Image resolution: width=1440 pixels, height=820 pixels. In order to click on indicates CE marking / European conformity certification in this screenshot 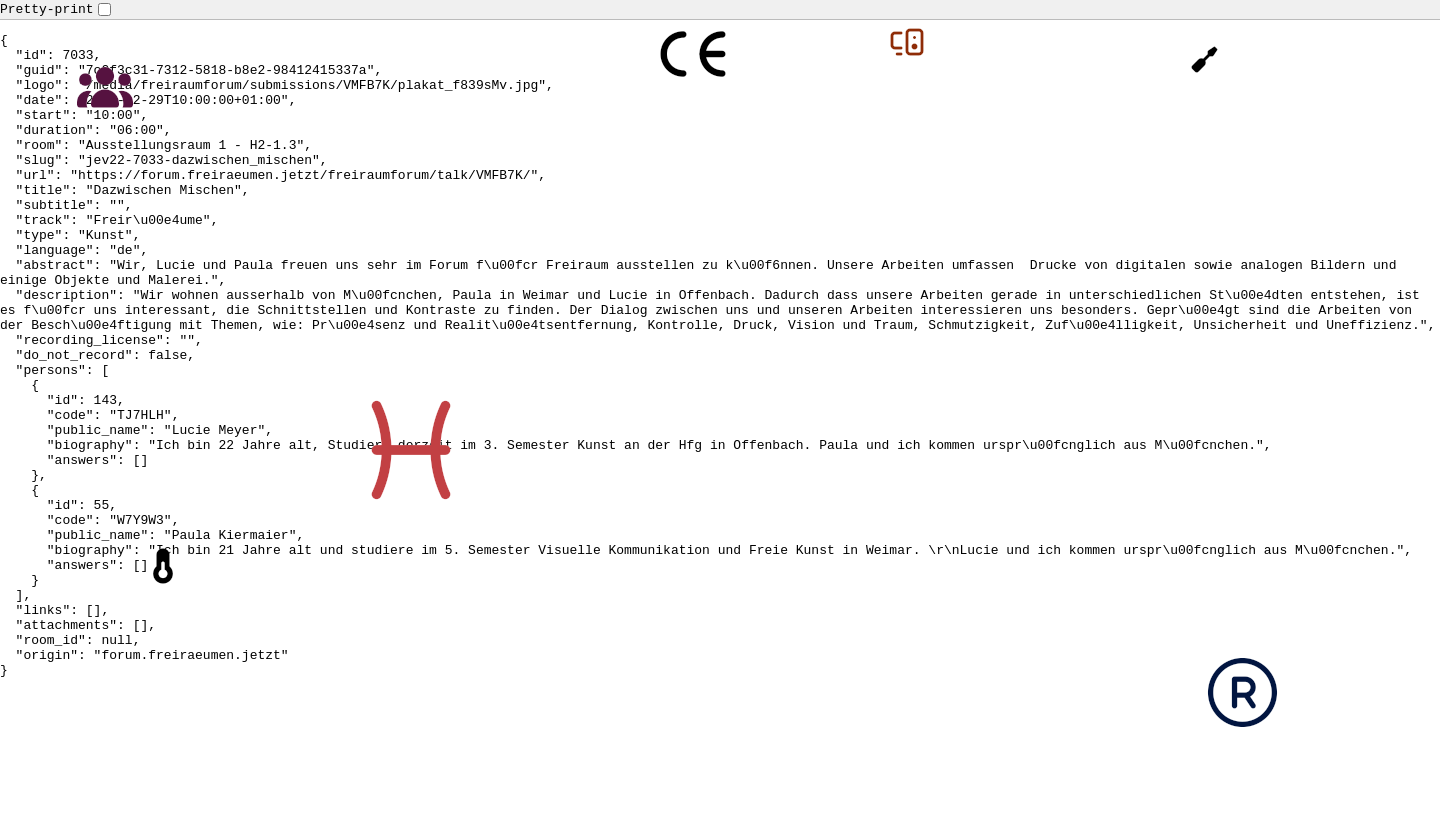, I will do `click(693, 54)`.